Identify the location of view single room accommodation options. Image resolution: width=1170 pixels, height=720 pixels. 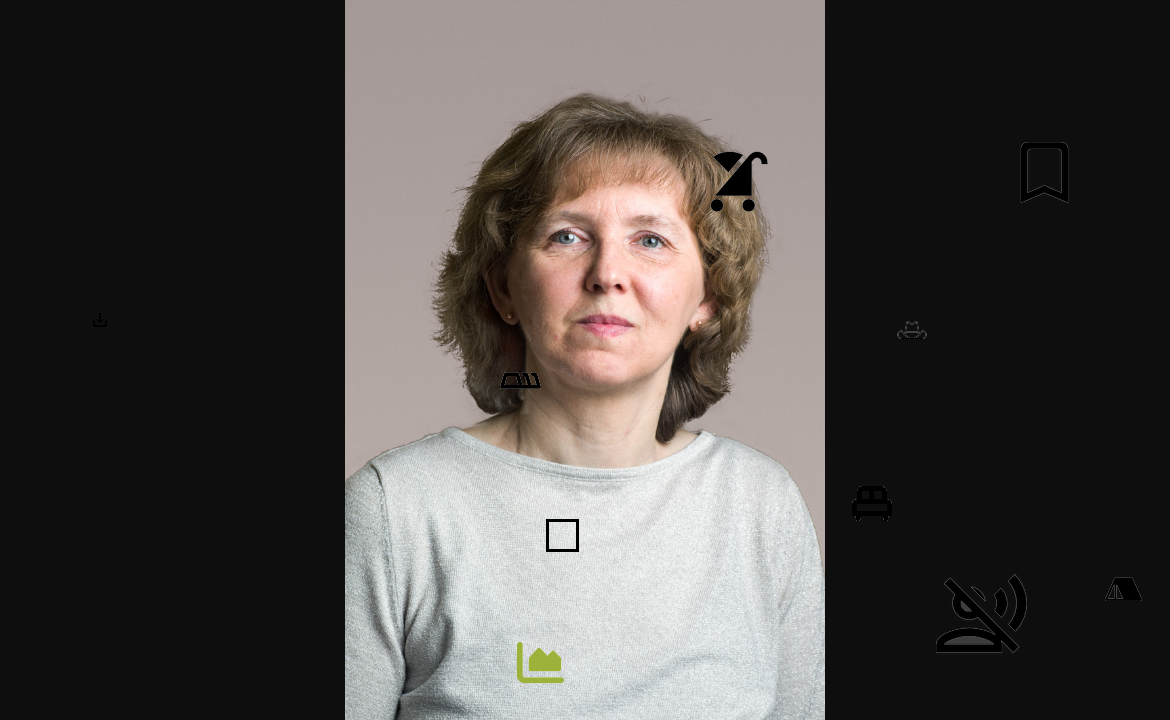
(872, 504).